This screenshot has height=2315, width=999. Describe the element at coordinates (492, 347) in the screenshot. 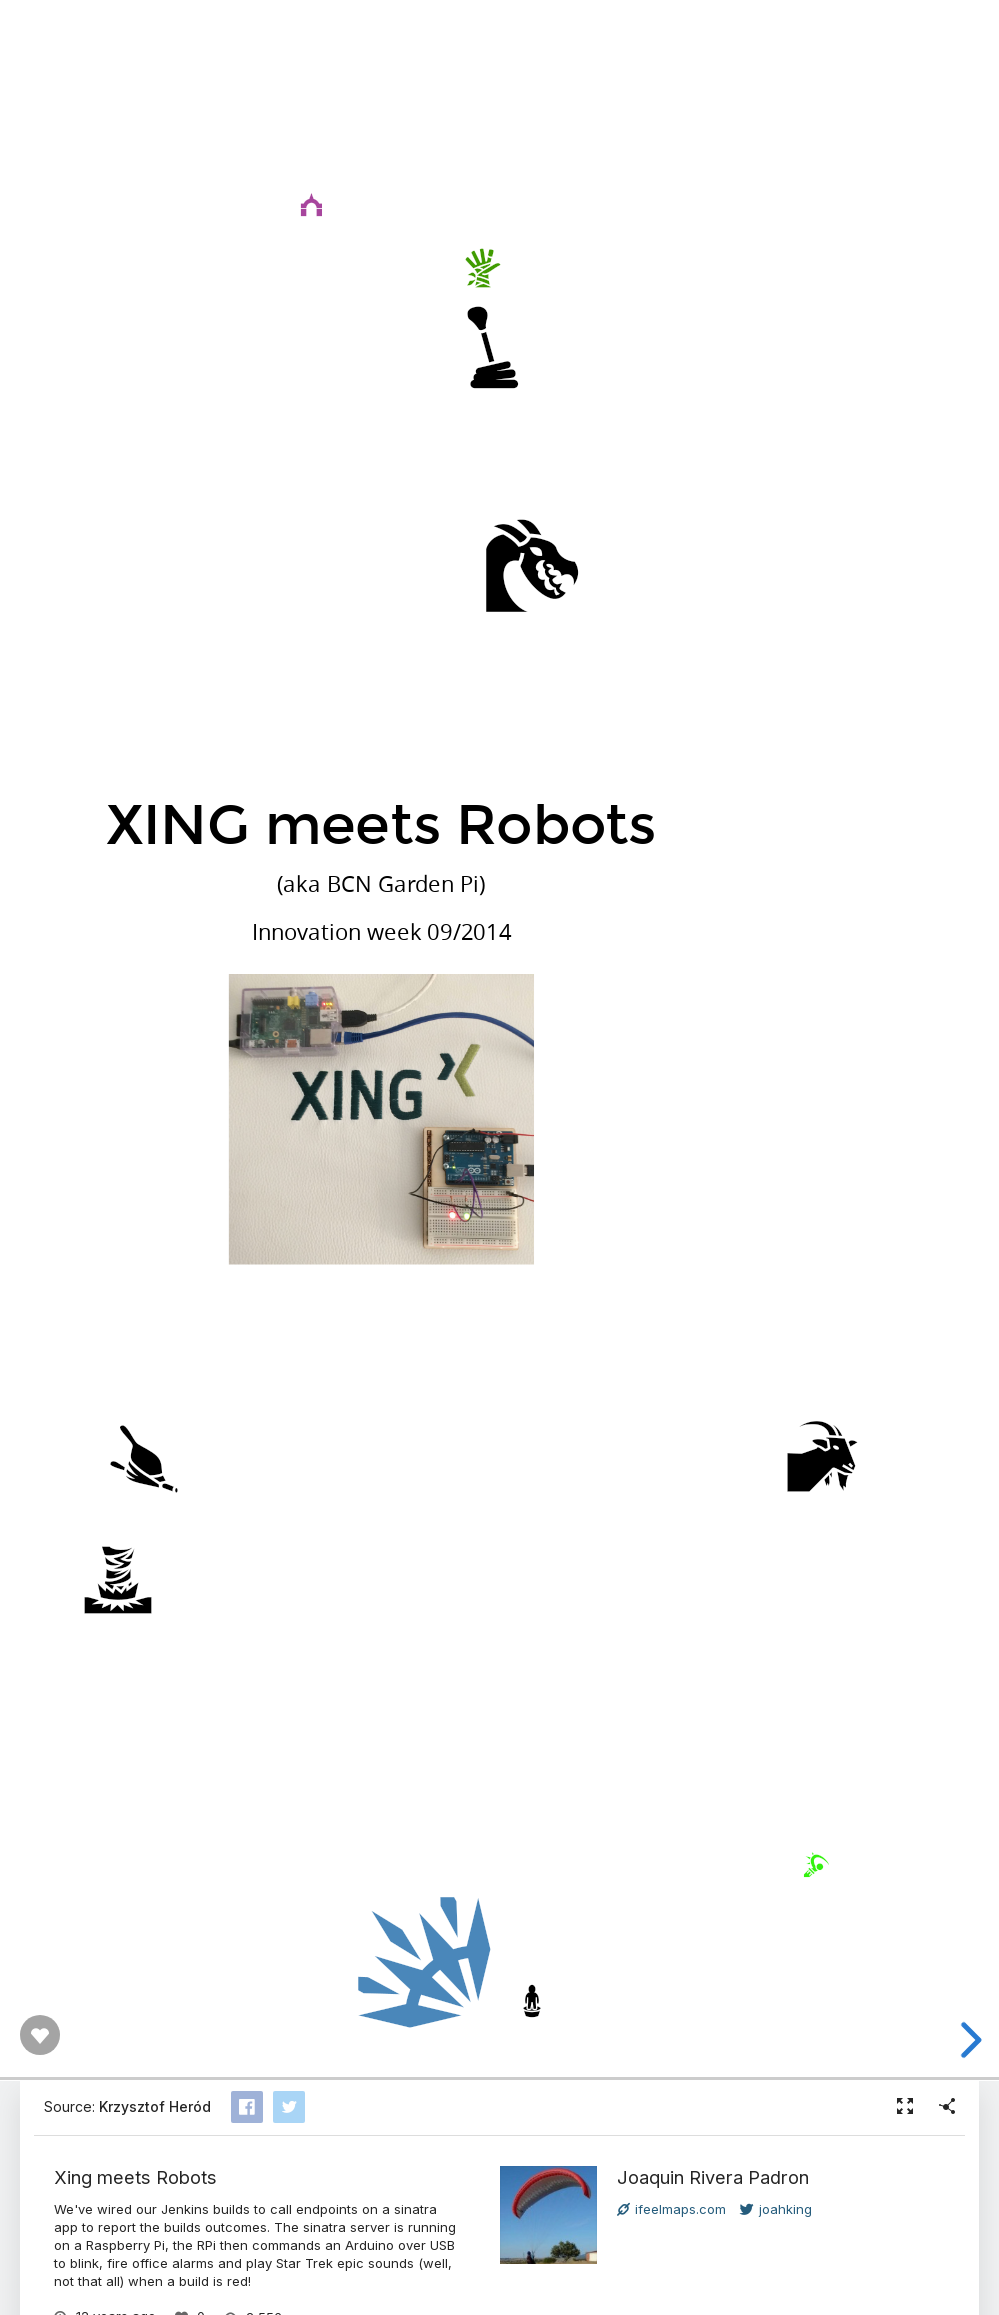

I see `access vehicle transmission settings` at that location.